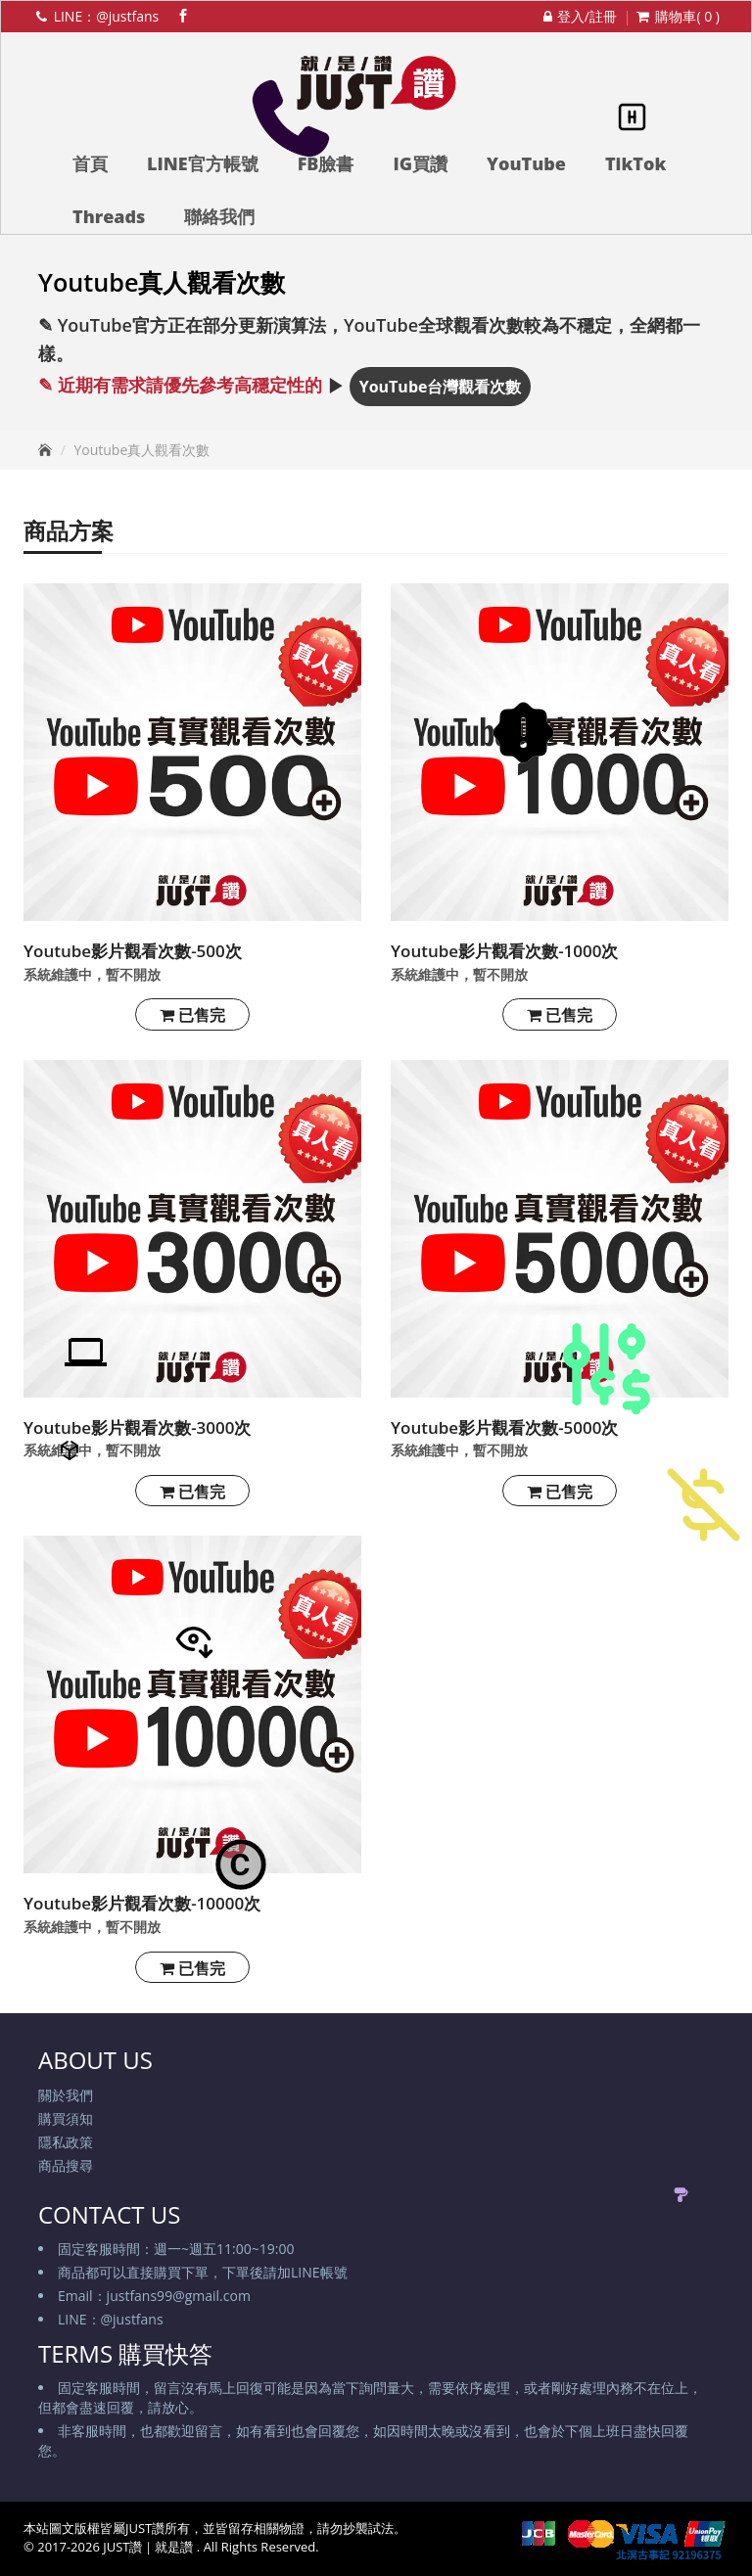  I want to click on adjust pricing or cost settings, so click(604, 1364).